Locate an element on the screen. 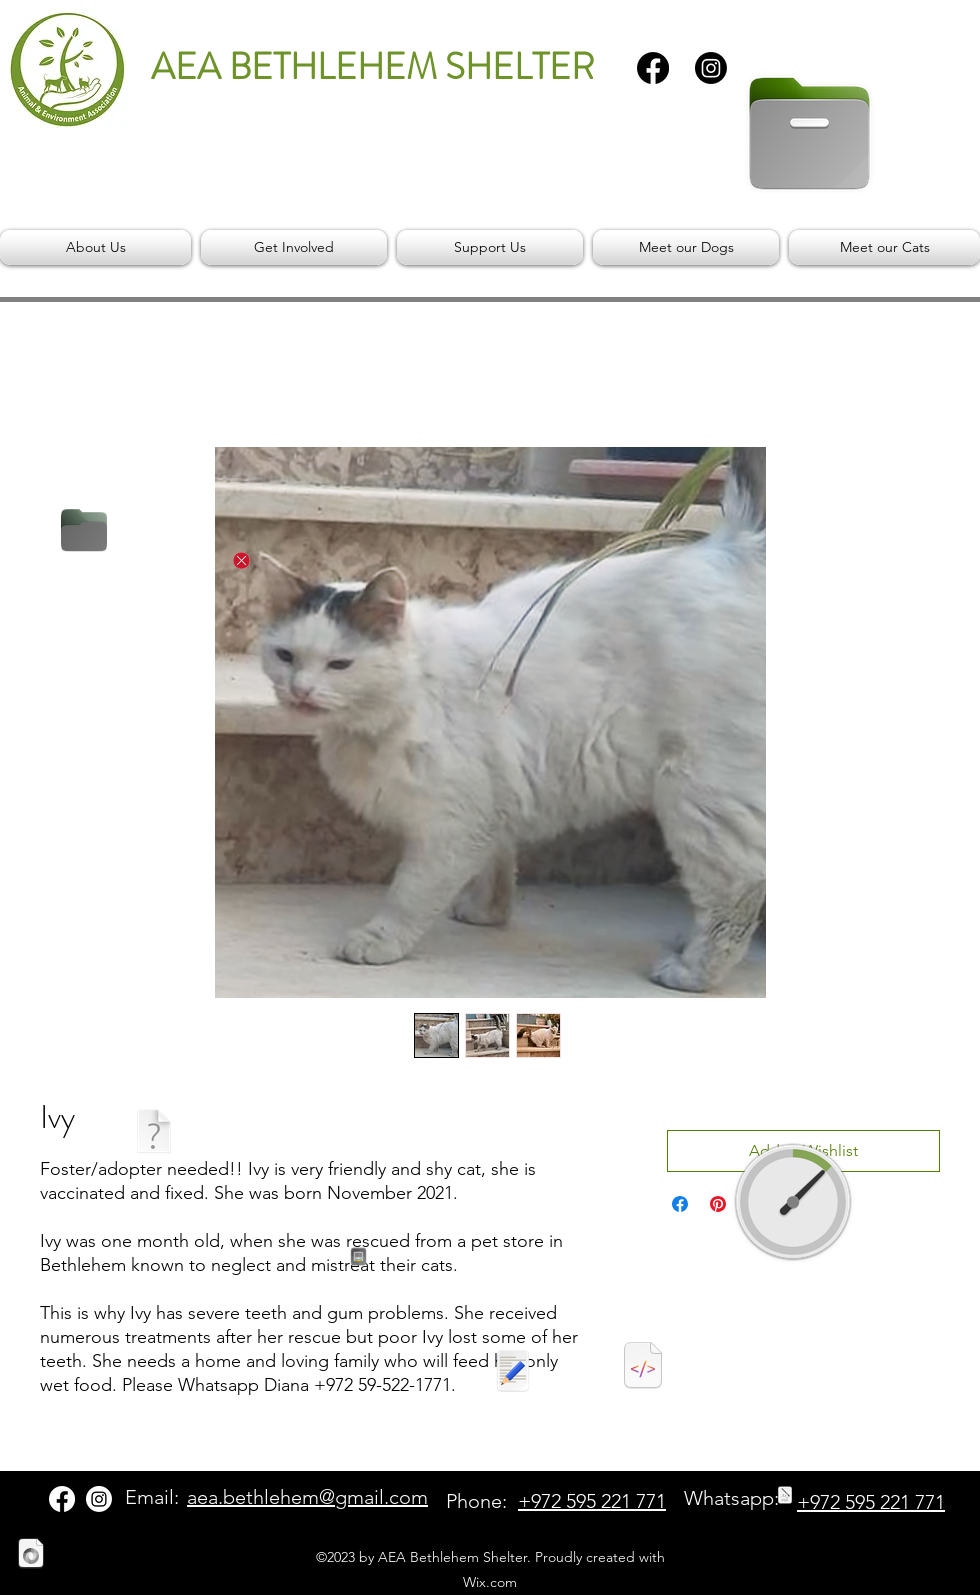  open the text editor application is located at coordinates (513, 1371).